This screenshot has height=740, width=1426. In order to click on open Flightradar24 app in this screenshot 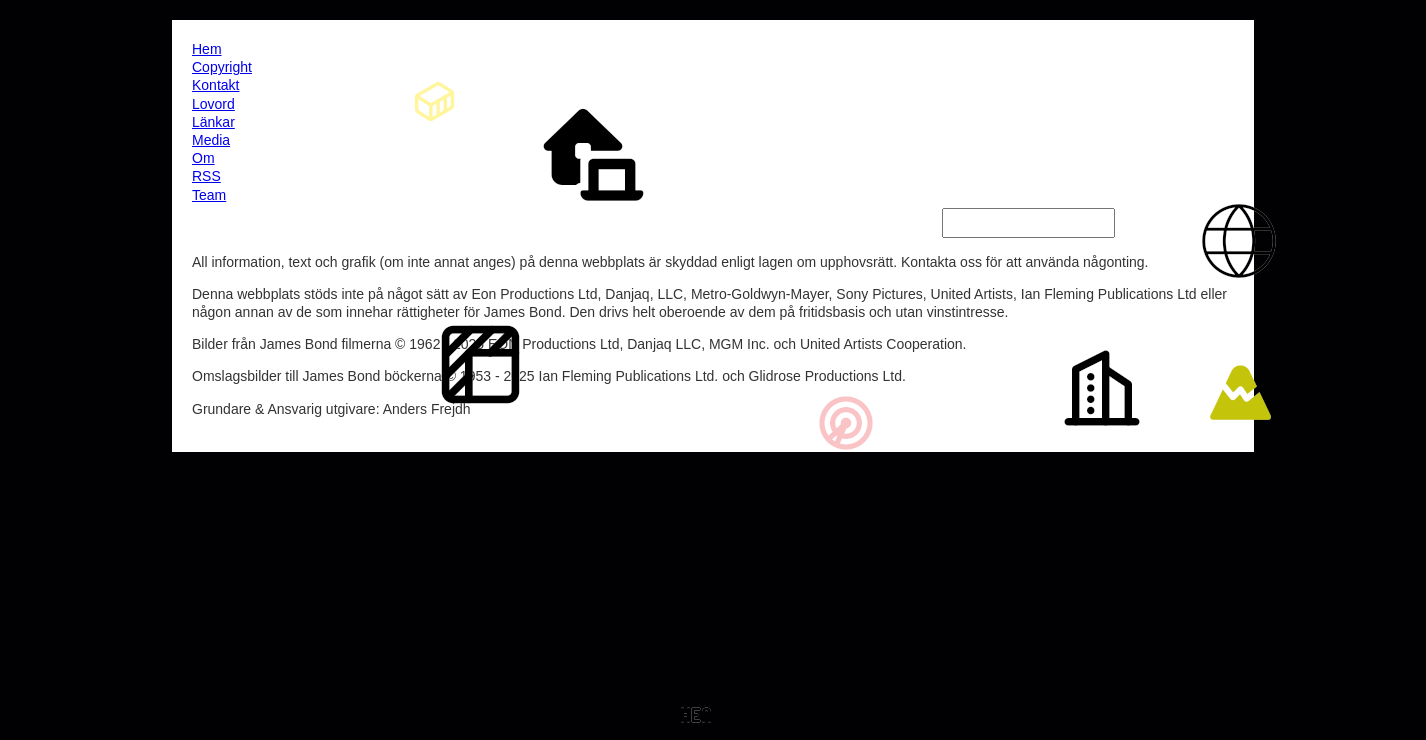, I will do `click(846, 423)`.